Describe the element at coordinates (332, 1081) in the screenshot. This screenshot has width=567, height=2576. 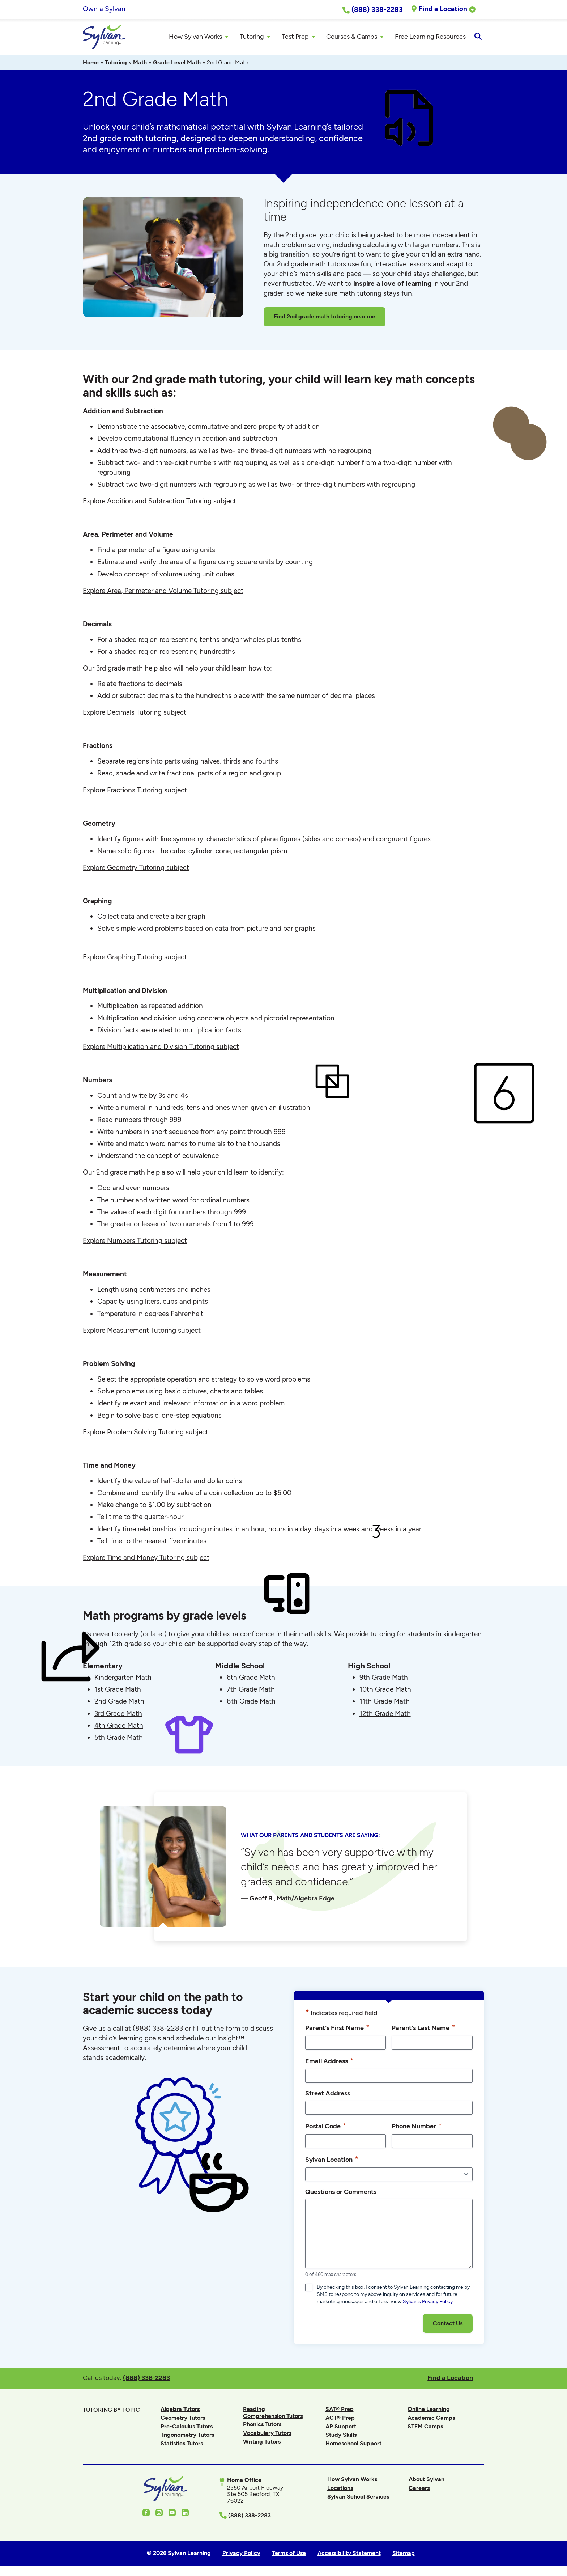
I see `merge or intersect selected layers` at that location.